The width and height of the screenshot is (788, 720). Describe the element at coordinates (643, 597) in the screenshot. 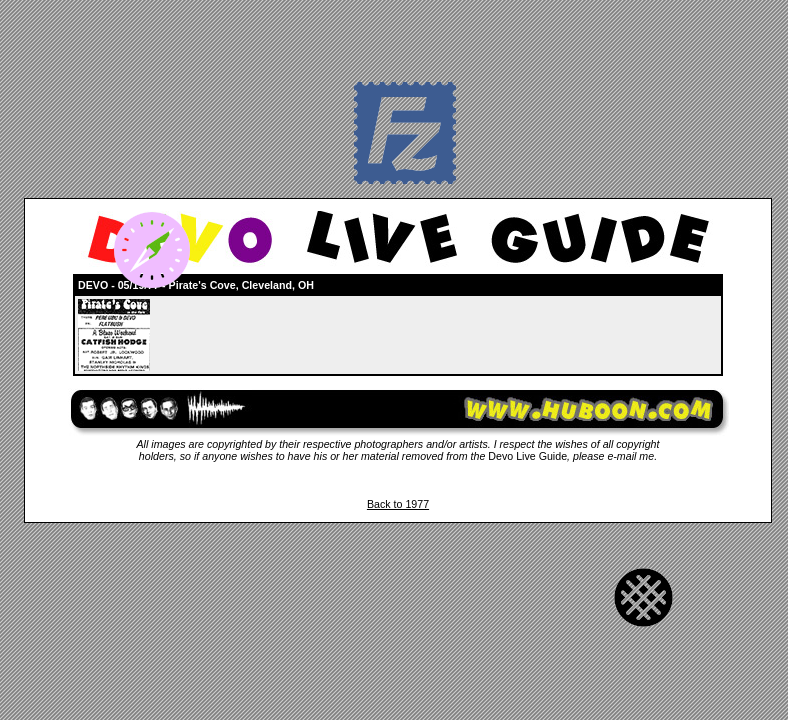

I see `indicates a dutch treat or snack item` at that location.